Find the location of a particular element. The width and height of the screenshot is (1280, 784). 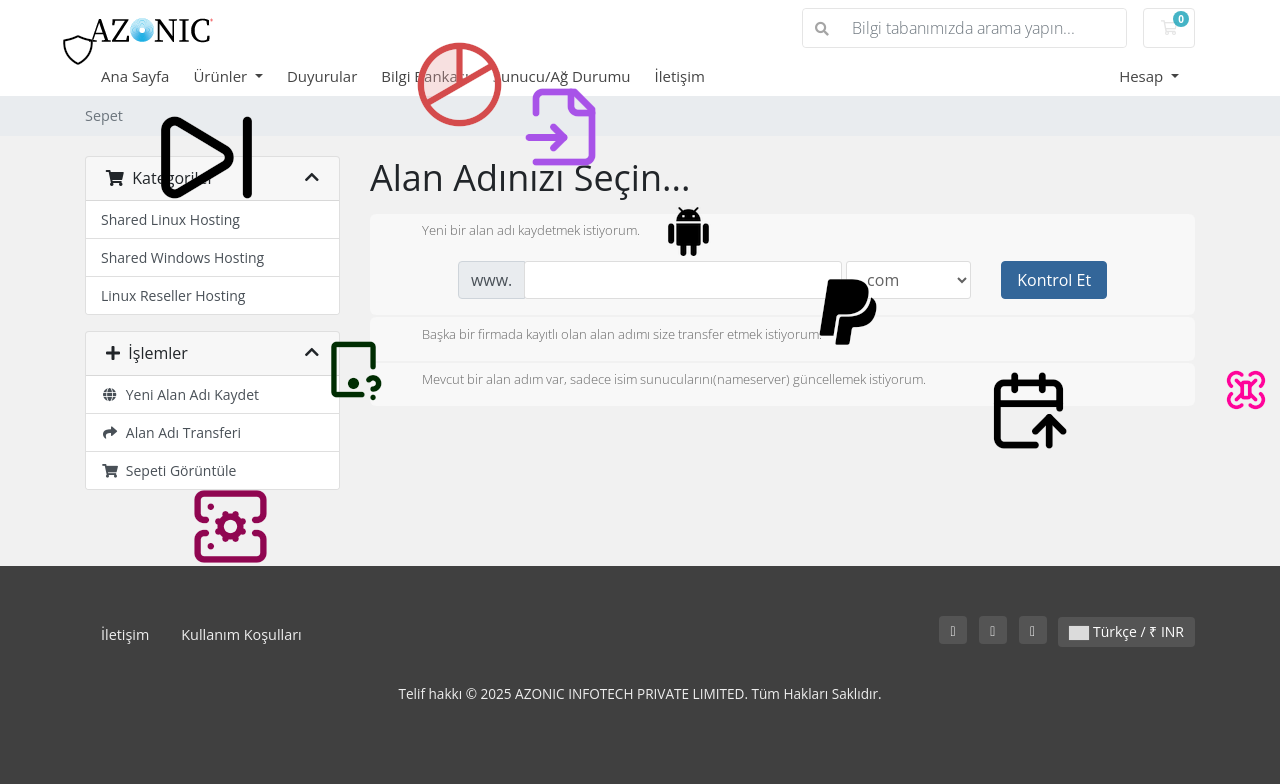

pay with PayPal is located at coordinates (848, 312).